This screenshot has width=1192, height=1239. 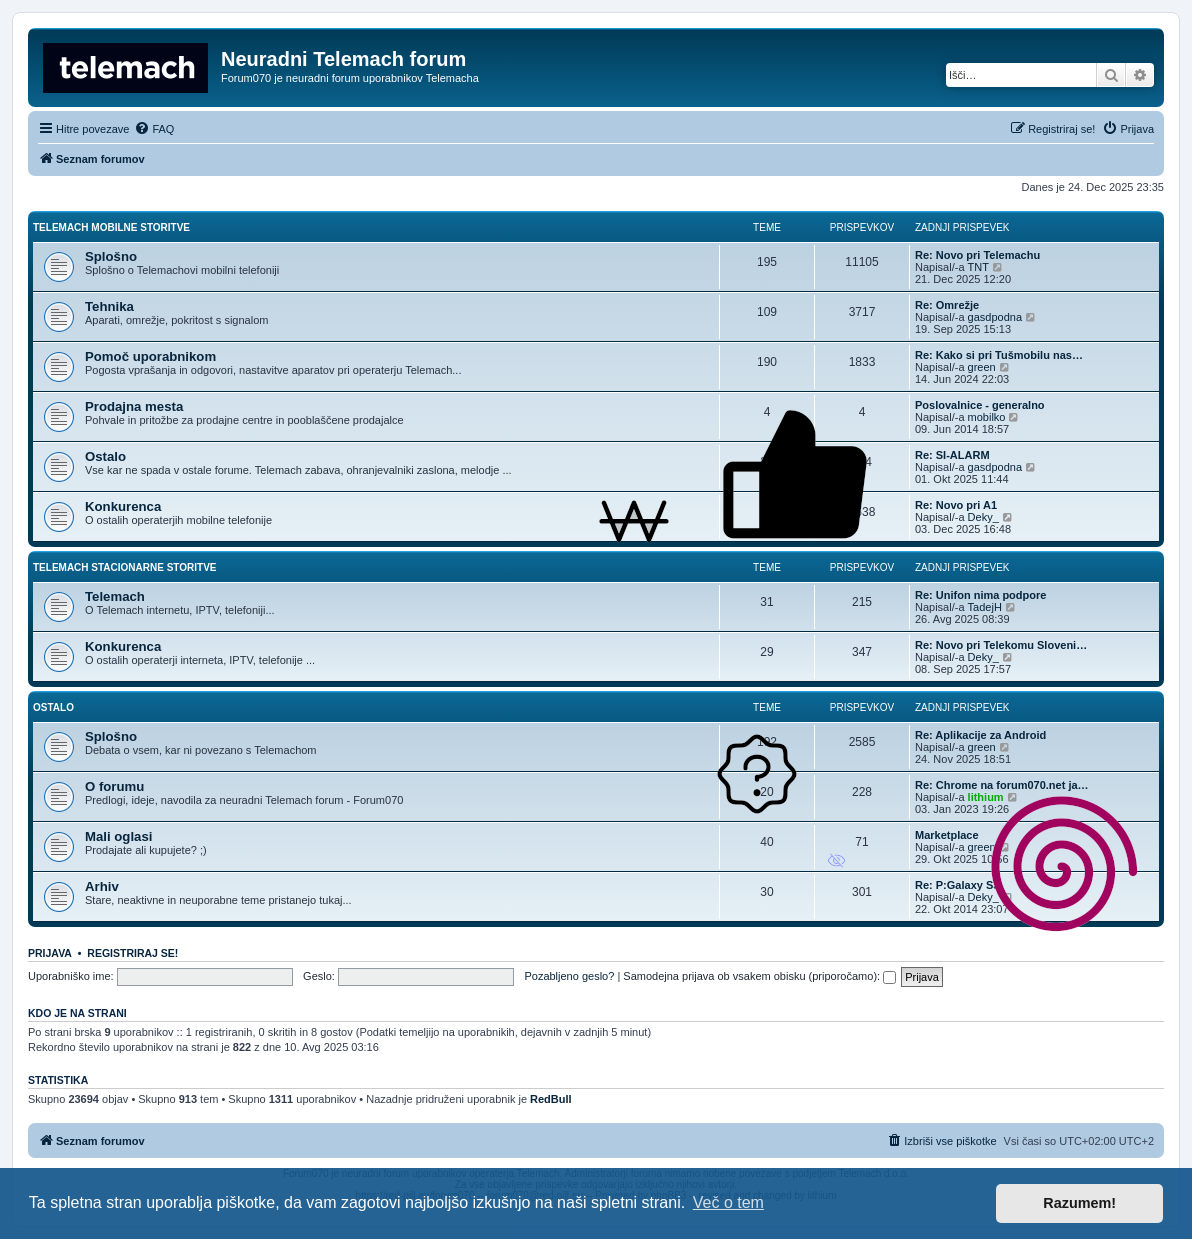 I want to click on view FAQ or help information, so click(x=757, y=774).